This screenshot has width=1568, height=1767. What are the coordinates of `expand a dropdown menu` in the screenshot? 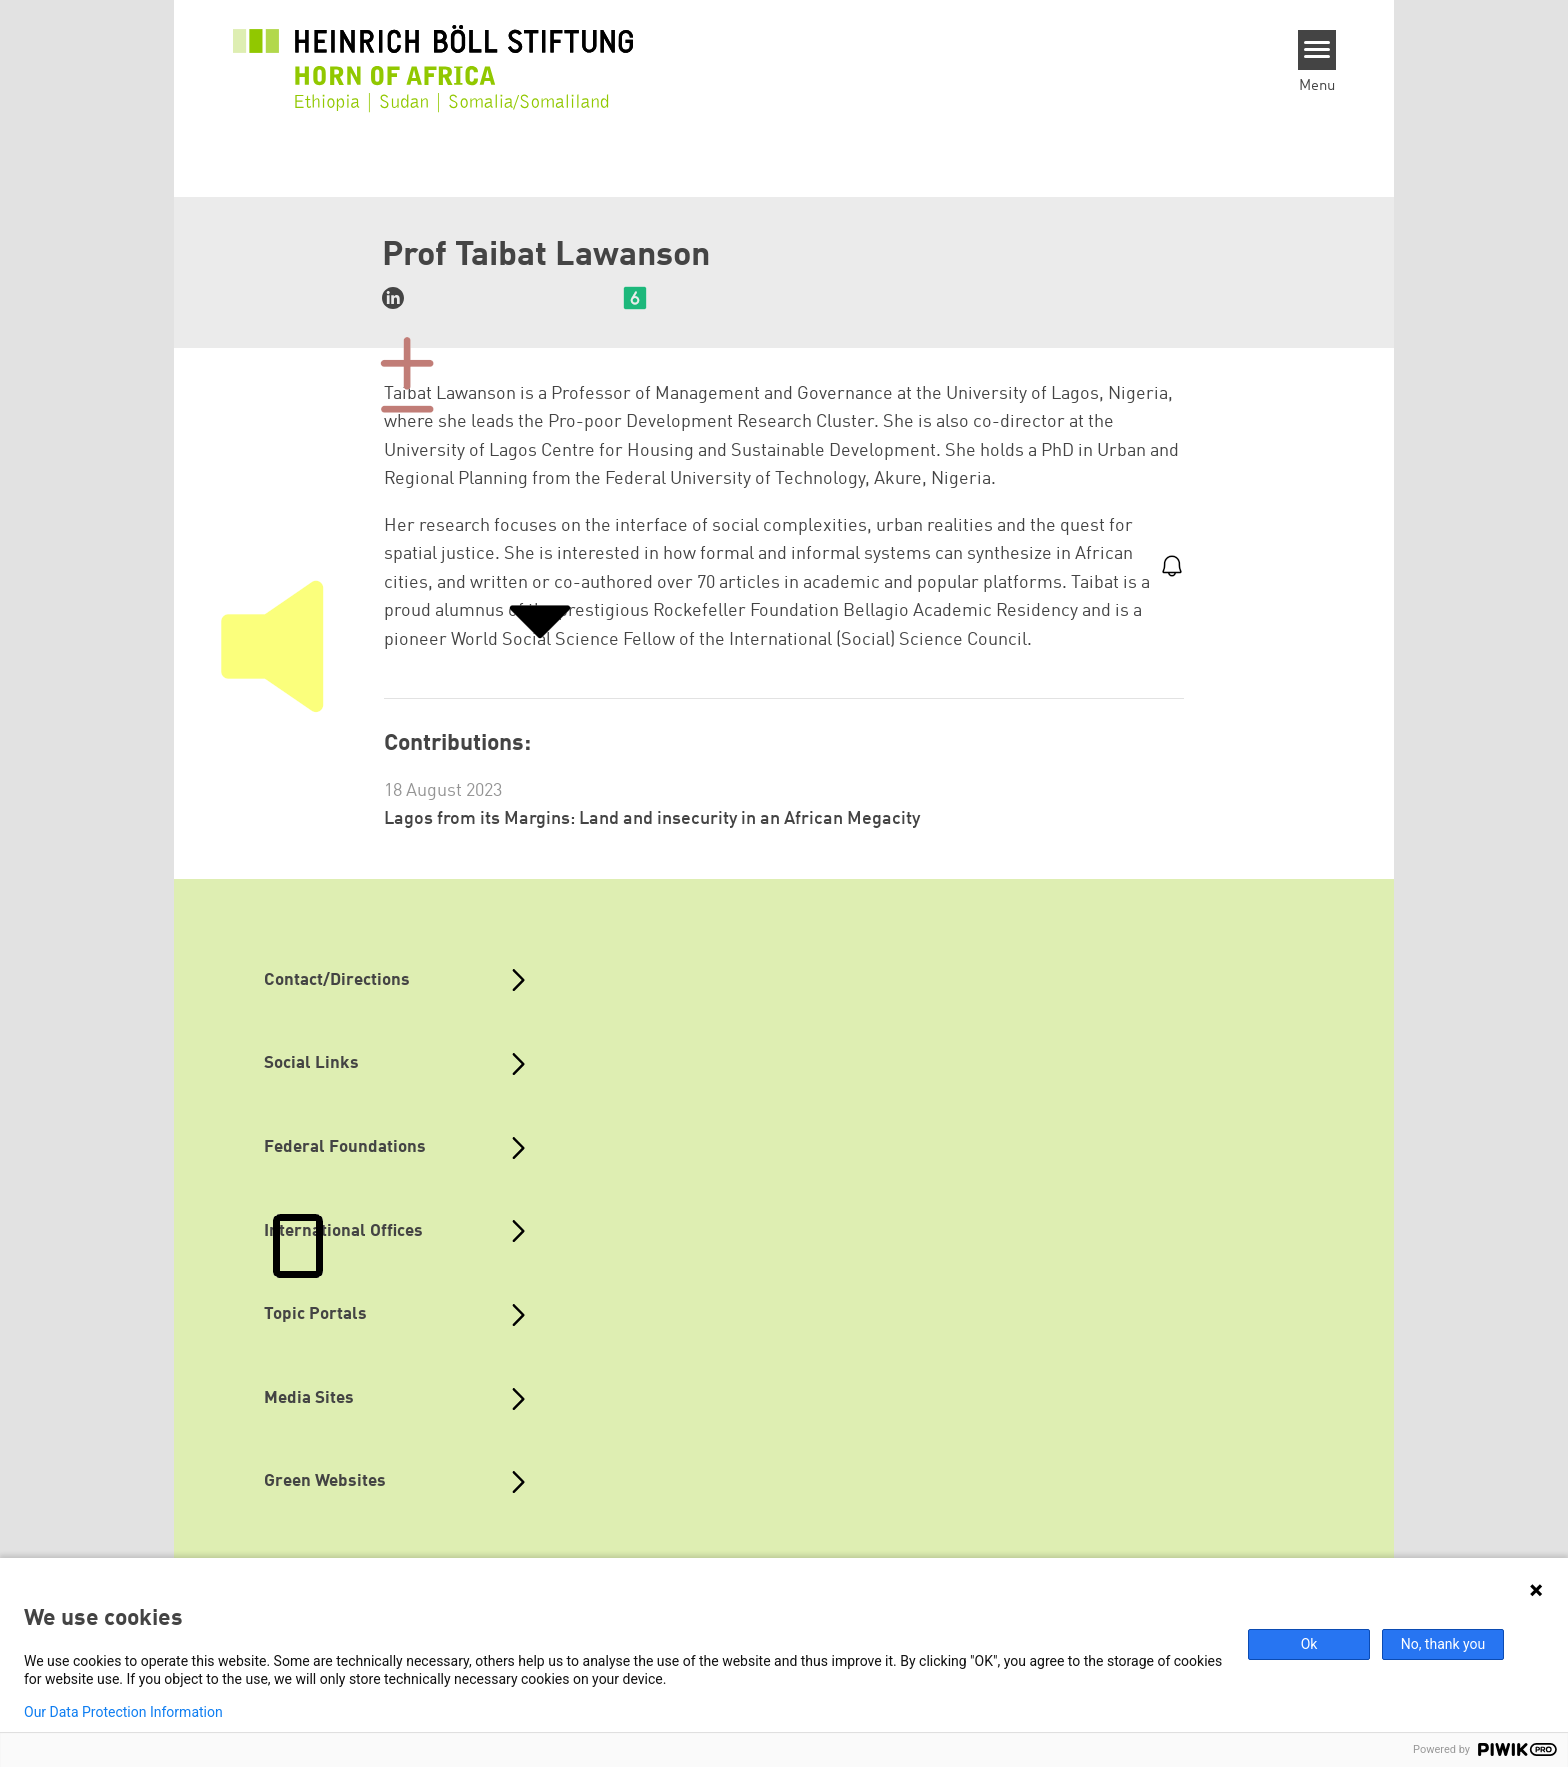 It's located at (540, 619).